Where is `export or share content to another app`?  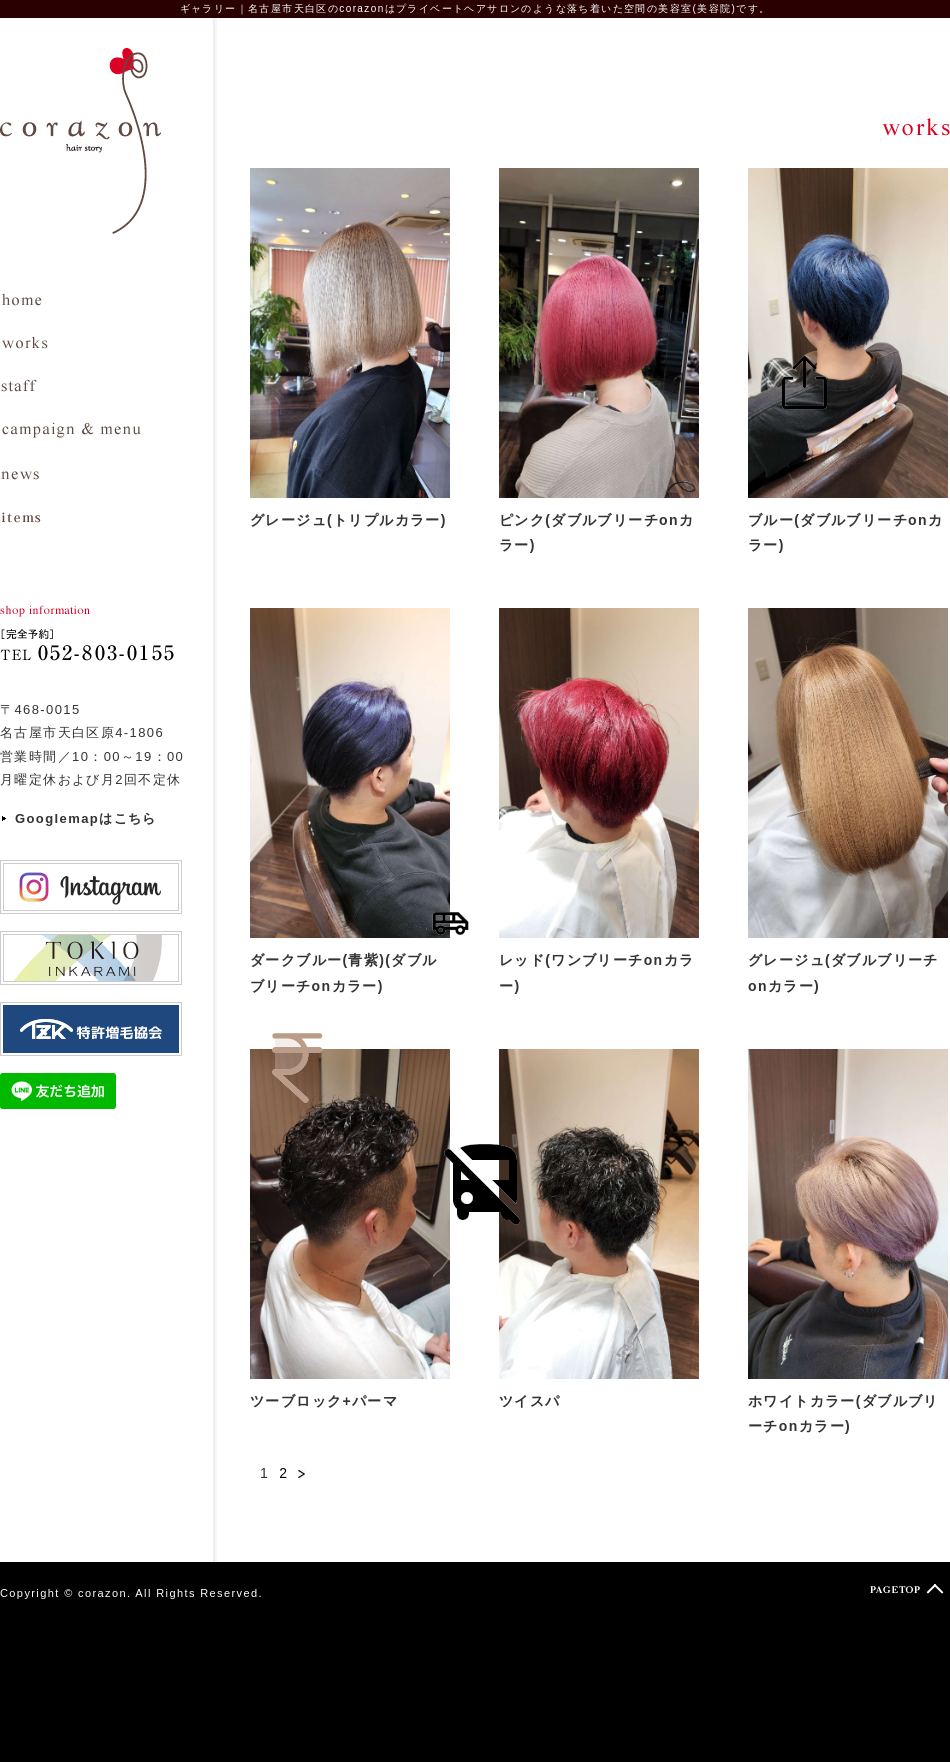
export or share content to another app is located at coordinates (804, 384).